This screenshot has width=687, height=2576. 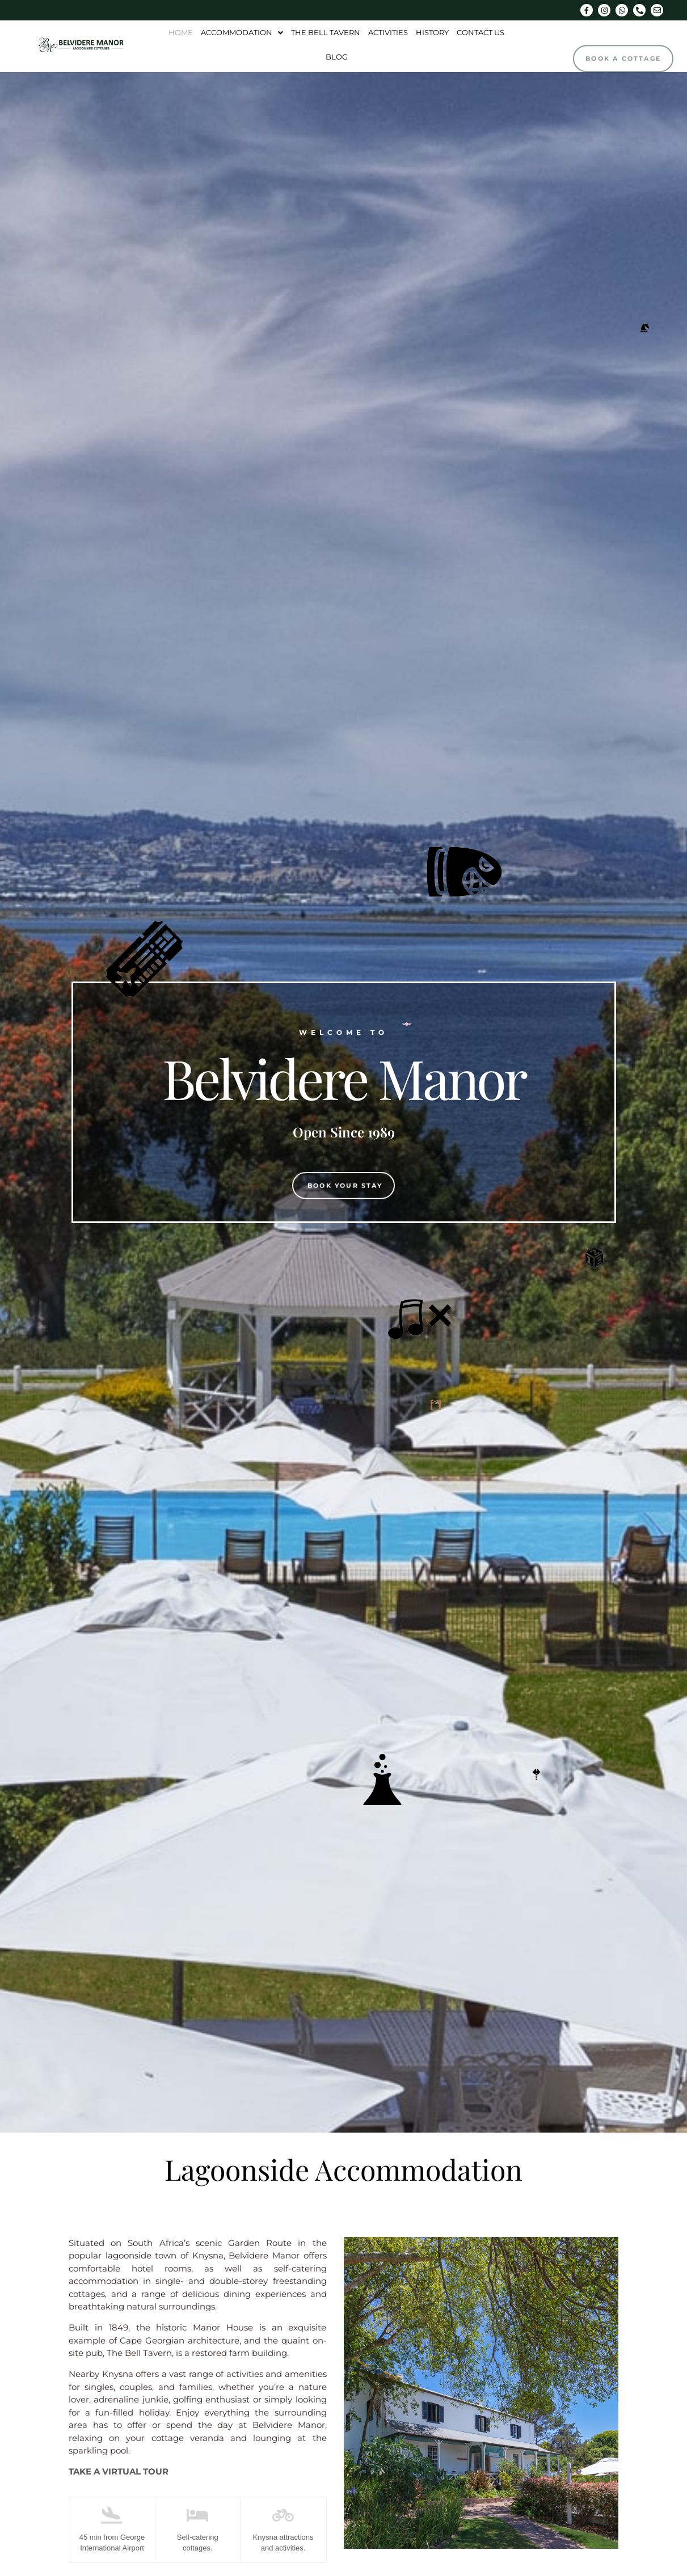 I want to click on air force or military aviation badge, so click(x=407, y=1024).